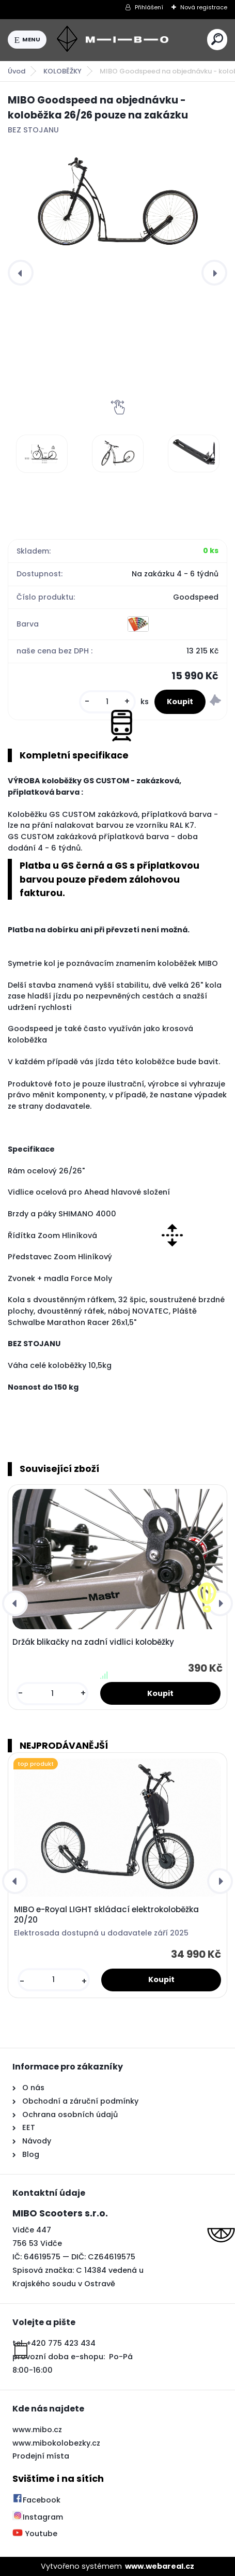 The height and width of the screenshot is (2576, 235). I want to click on indicates strong cellular network connection, so click(105, 1675).